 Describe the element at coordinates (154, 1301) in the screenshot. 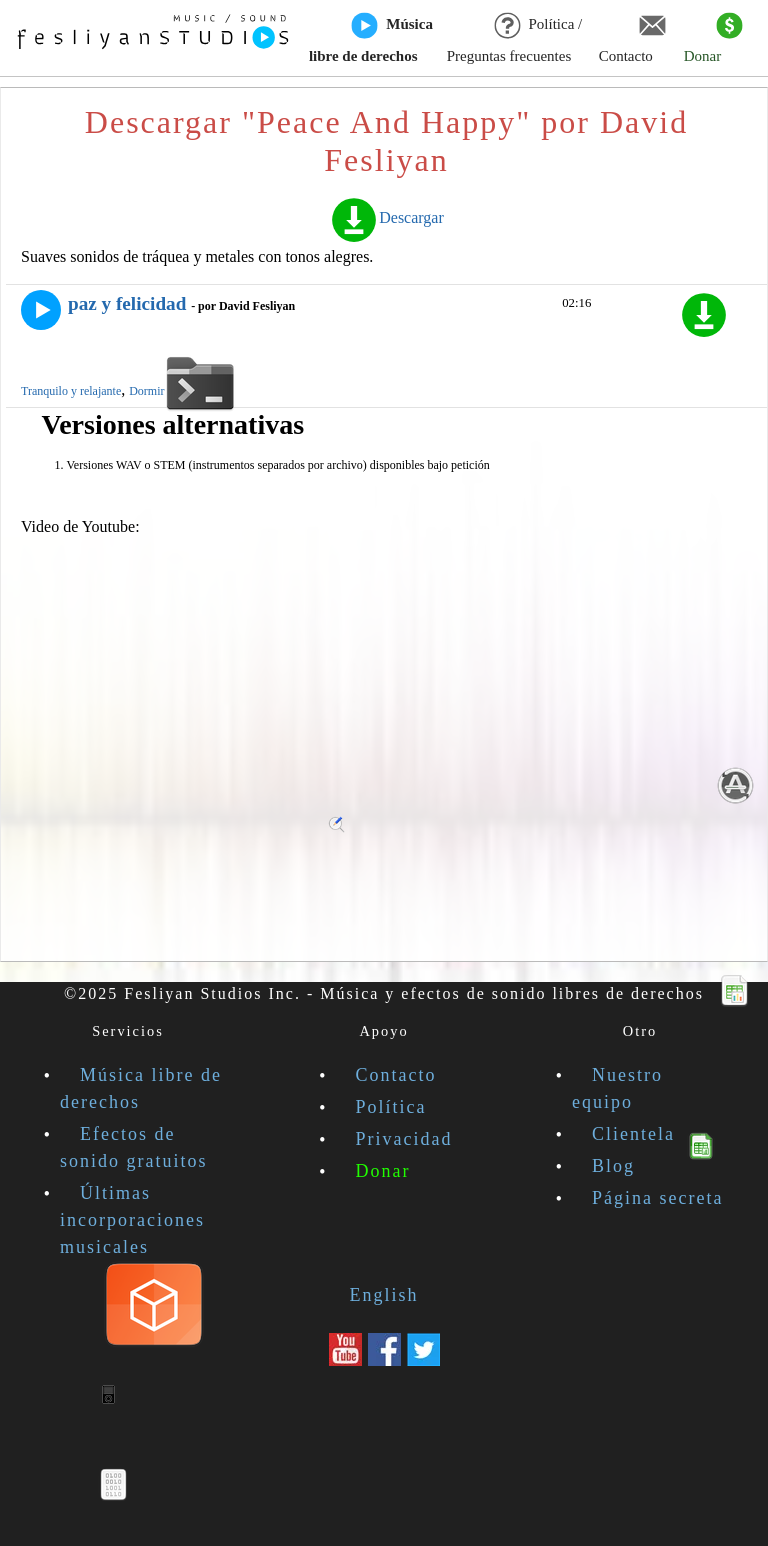

I see `open a 3D model file` at that location.